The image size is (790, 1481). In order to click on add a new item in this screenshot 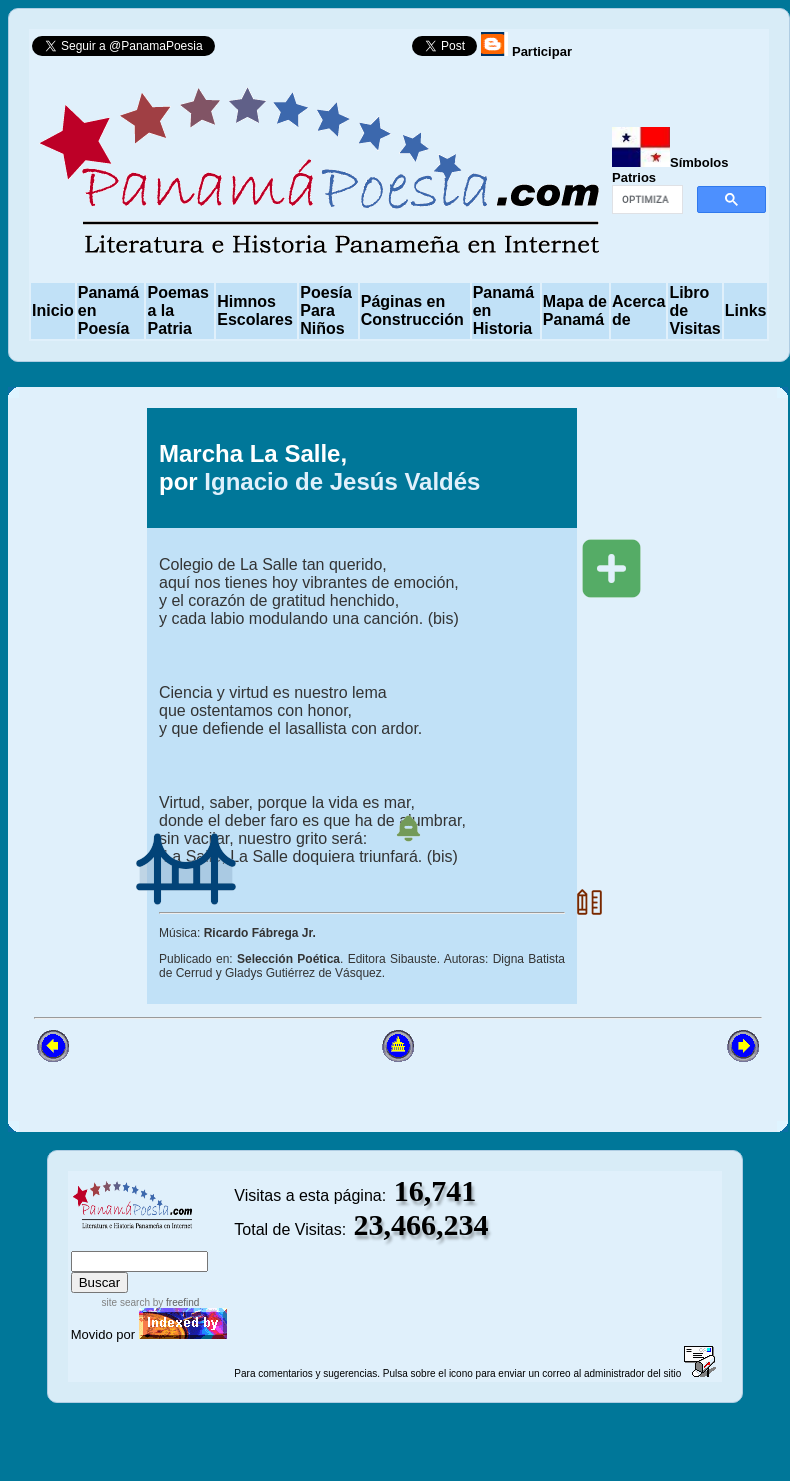, I will do `click(611, 568)`.